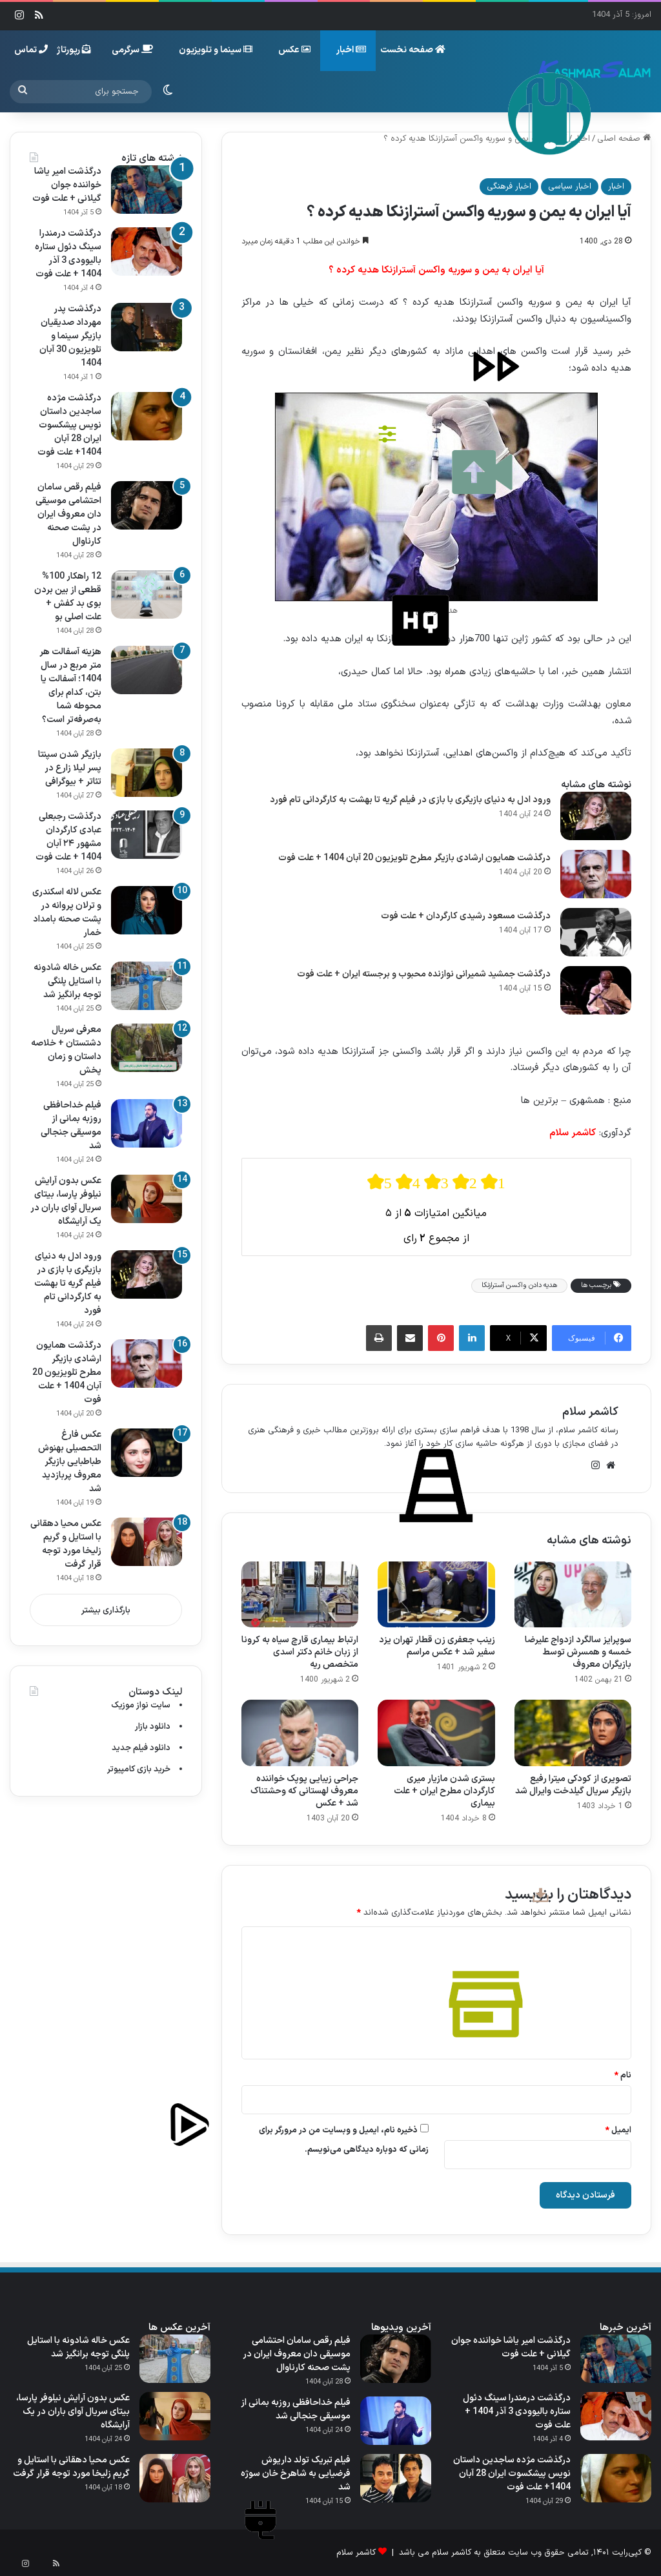  I want to click on open radarr movie management app, so click(190, 2125).